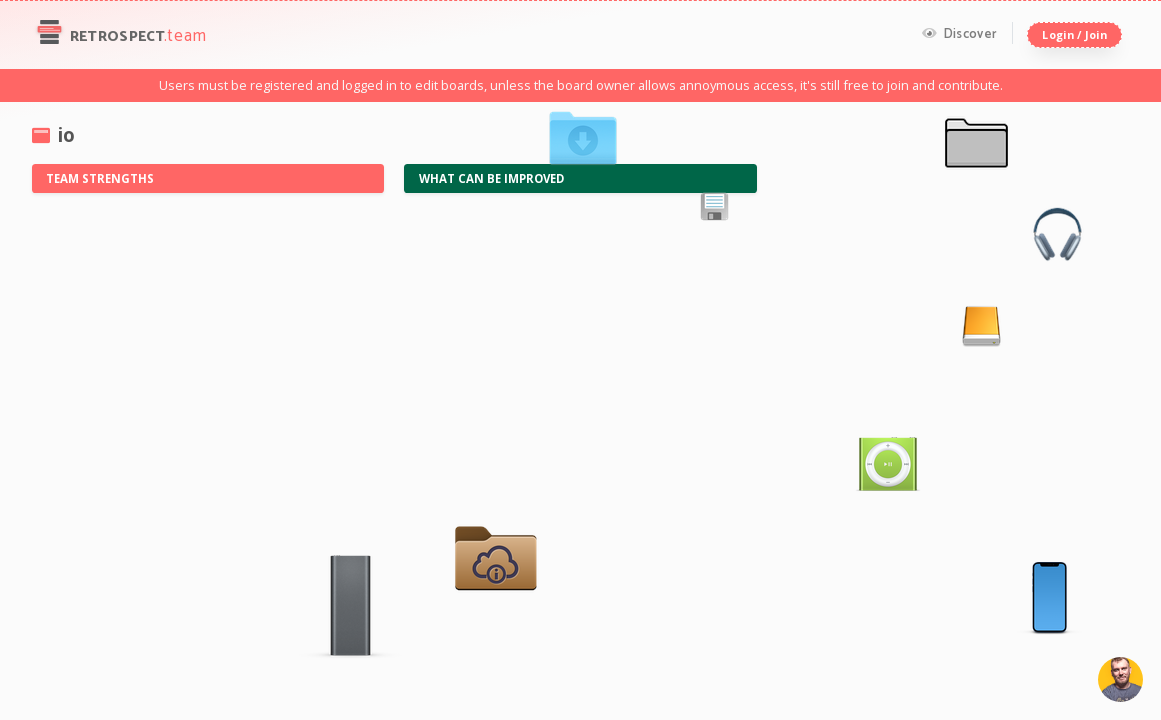 Image resolution: width=1161 pixels, height=720 pixels. What do you see at coordinates (888, 464) in the screenshot?
I see `iPod shuffle device connected` at bounding box center [888, 464].